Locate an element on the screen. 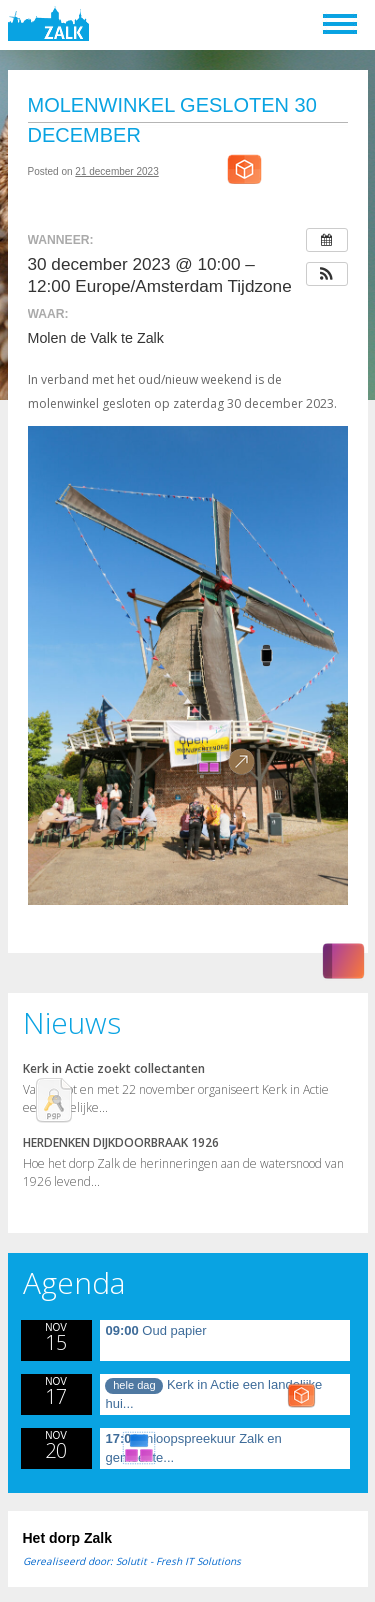 This screenshot has height=1602, width=375. indicates a symbolic link or shortcut to another file is located at coordinates (241, 761).